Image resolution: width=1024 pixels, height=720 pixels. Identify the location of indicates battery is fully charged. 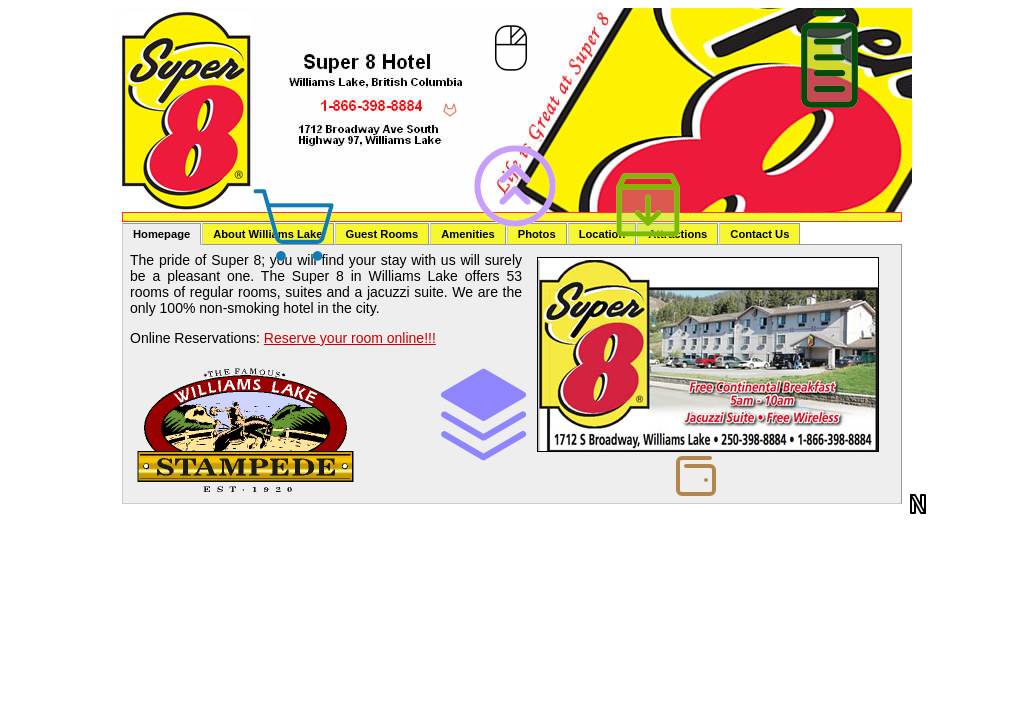
(829, 60).